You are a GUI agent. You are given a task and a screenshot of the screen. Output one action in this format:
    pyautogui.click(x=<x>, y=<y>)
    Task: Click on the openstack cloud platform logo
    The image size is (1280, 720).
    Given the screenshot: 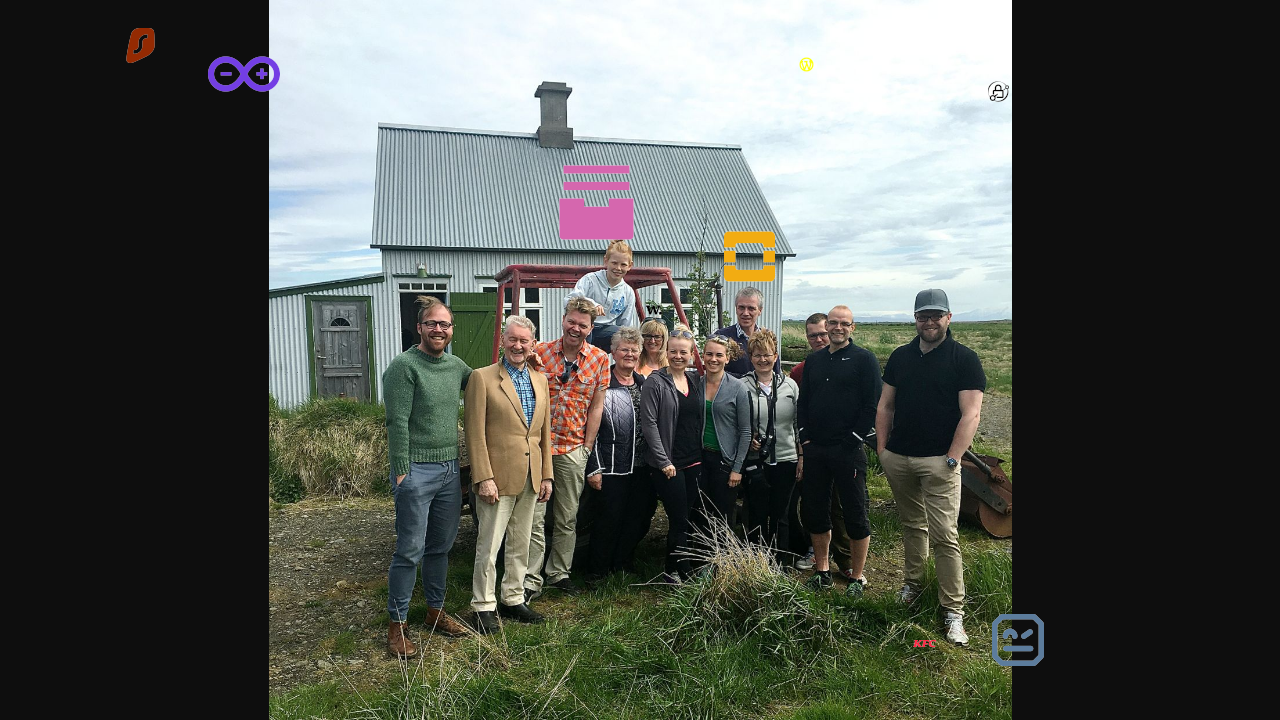 What is the action you would take?
    pyautogui.click(x=749, y=256)
    